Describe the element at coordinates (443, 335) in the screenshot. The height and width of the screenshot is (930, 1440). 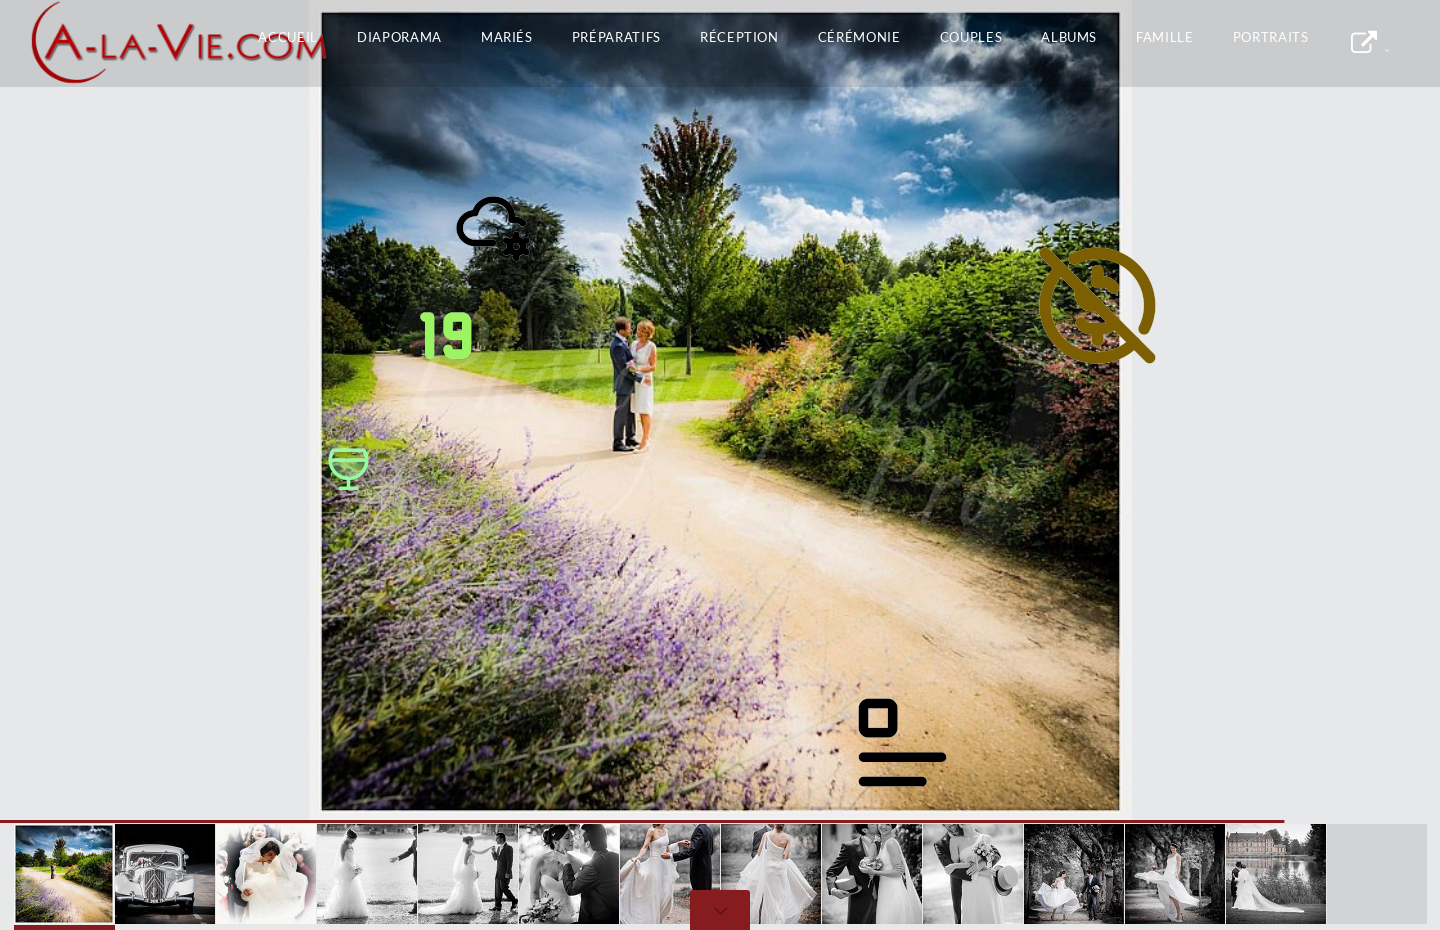
I see `indicates 19 items or notifications` at that location.